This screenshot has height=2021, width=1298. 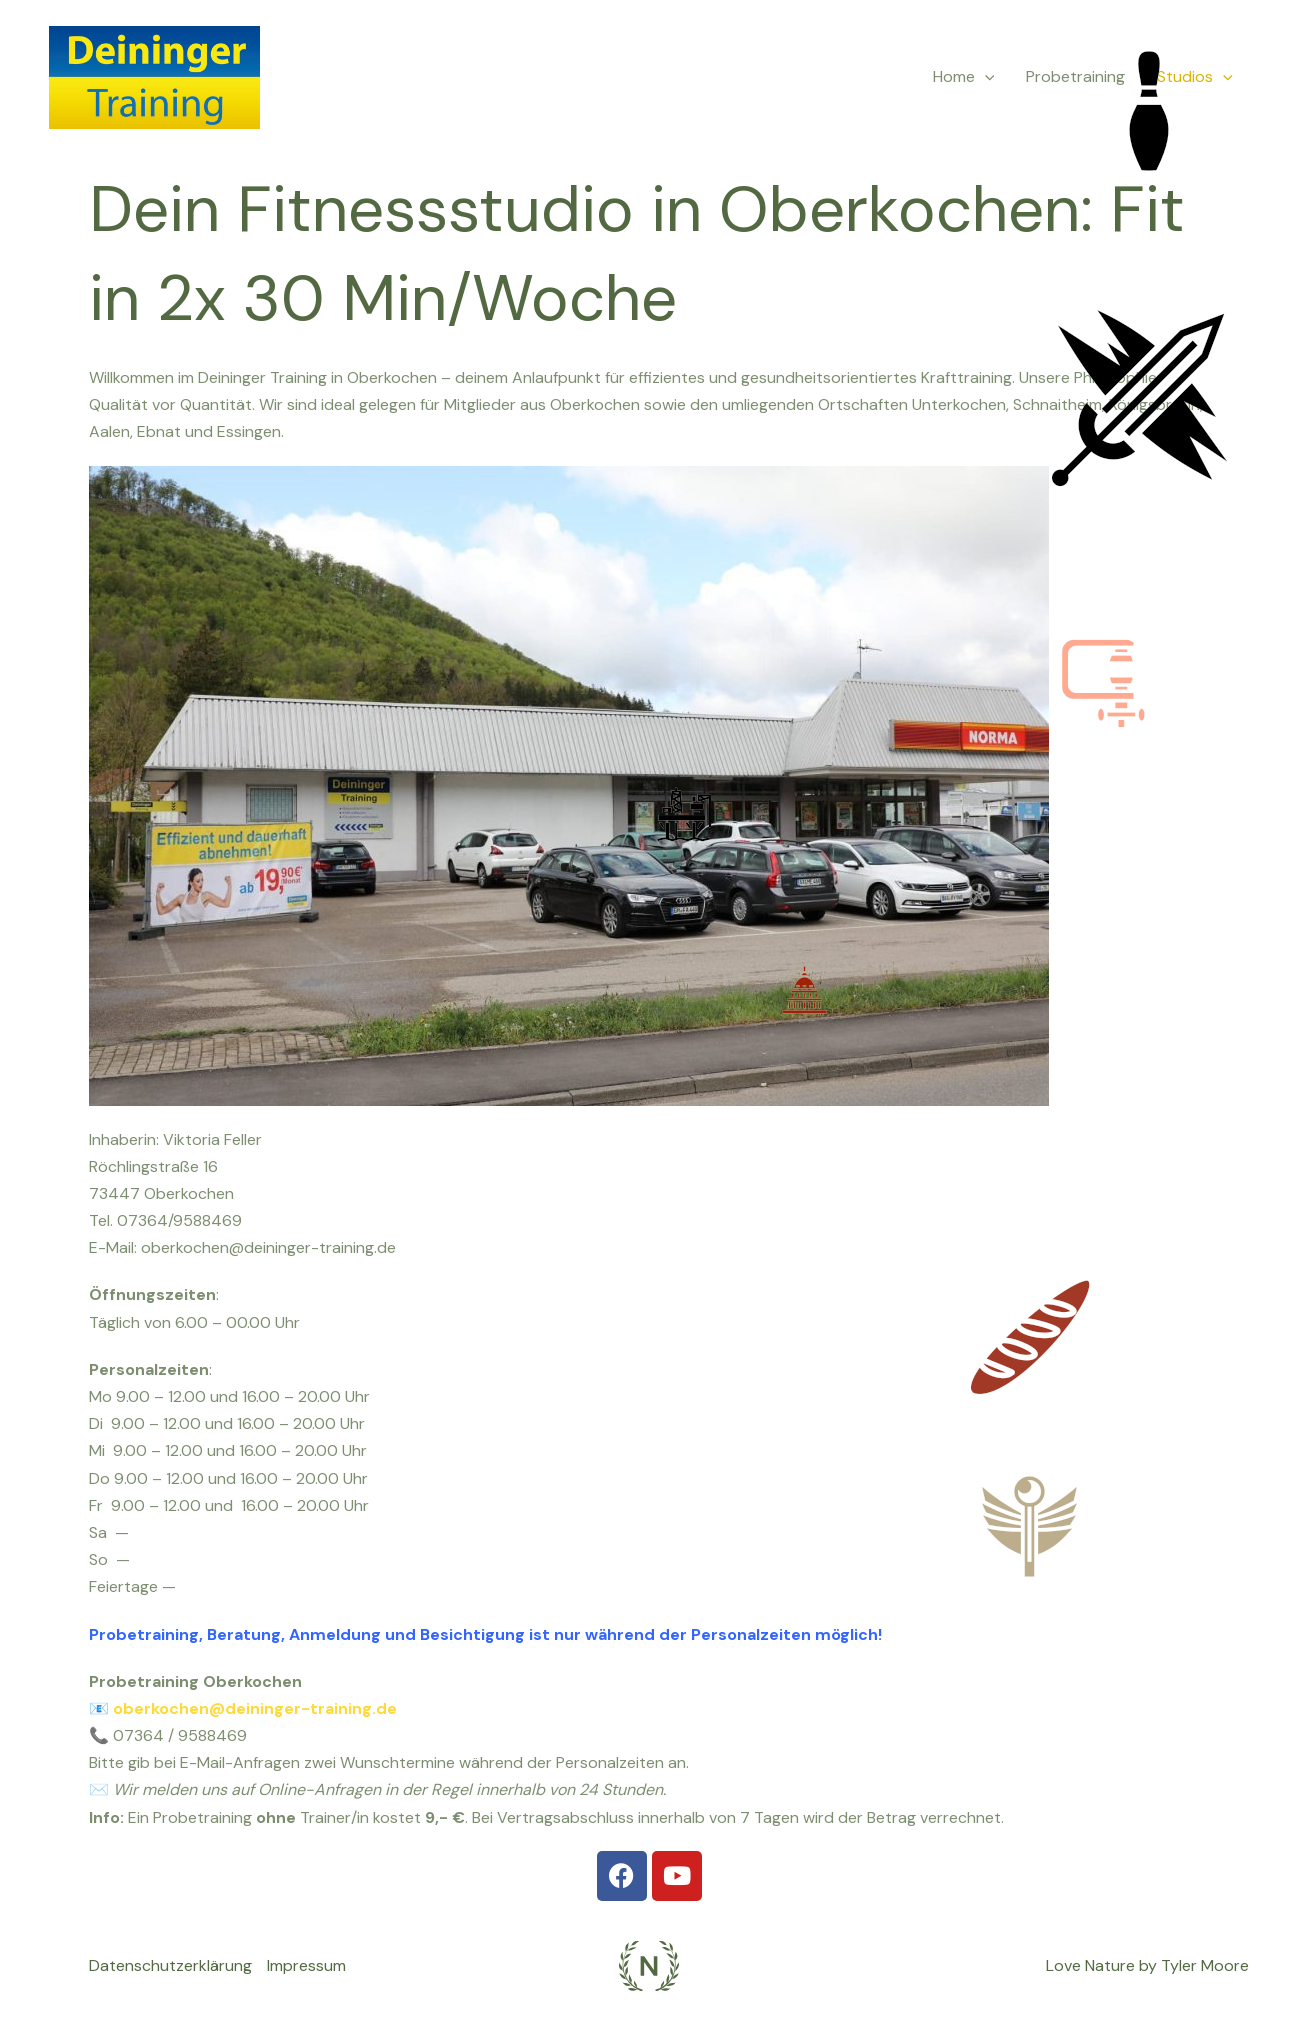 I want to click on indicates damage taken or combat injury, so click(x=1137, y=401).